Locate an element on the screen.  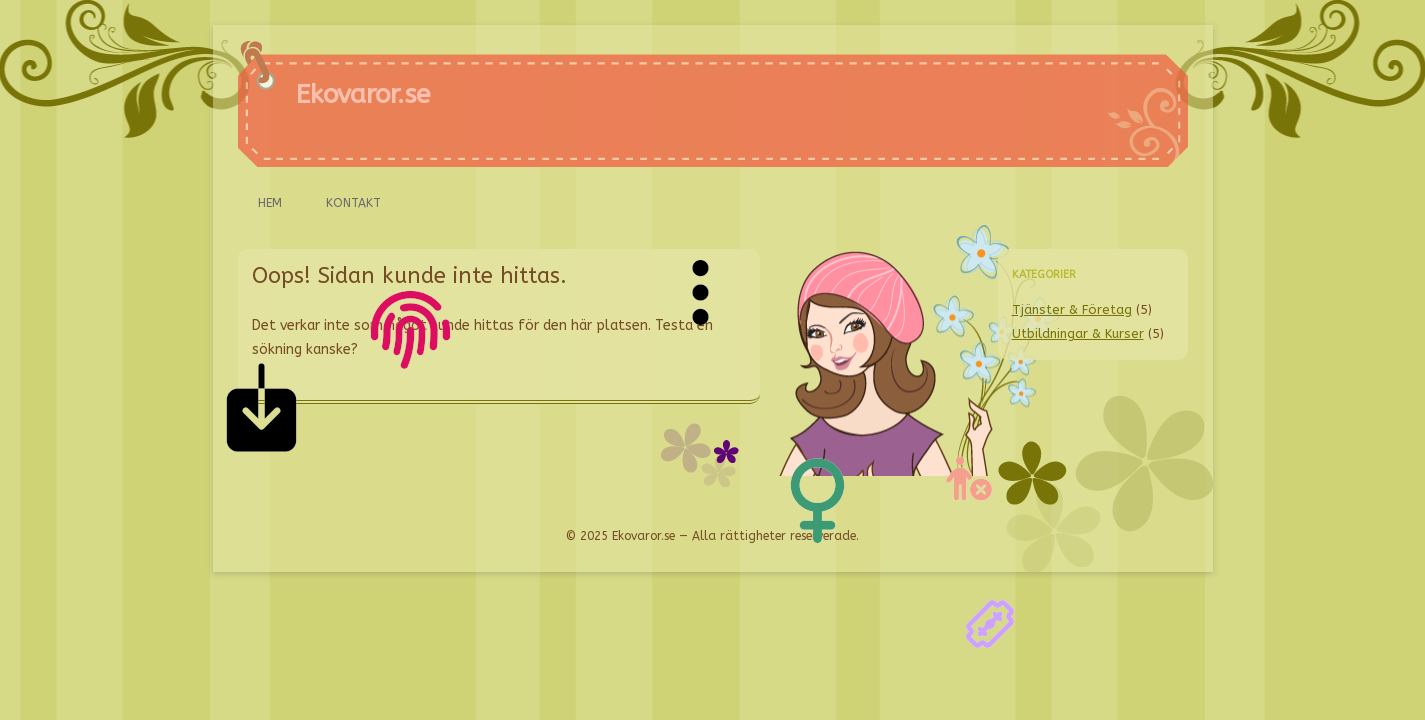
open more options menu is located at coordinates (700, 292).